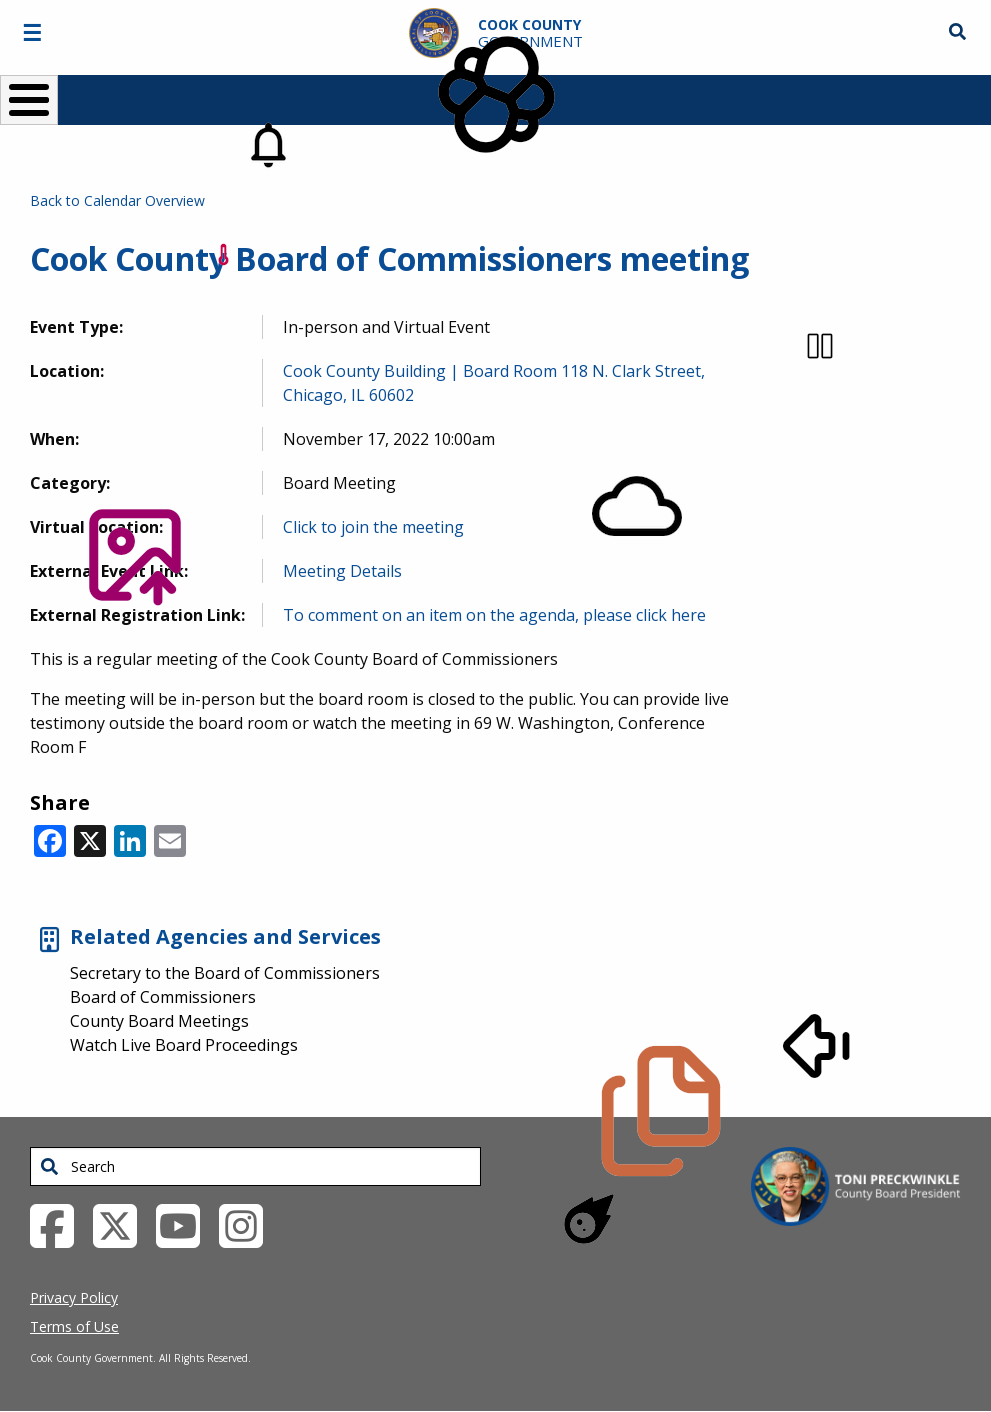 This screenshot has width=991, height=1412. Describe the element at coordinates (589, 1219) in the screenshot. I see `indicates a trending or viral item` at that location.